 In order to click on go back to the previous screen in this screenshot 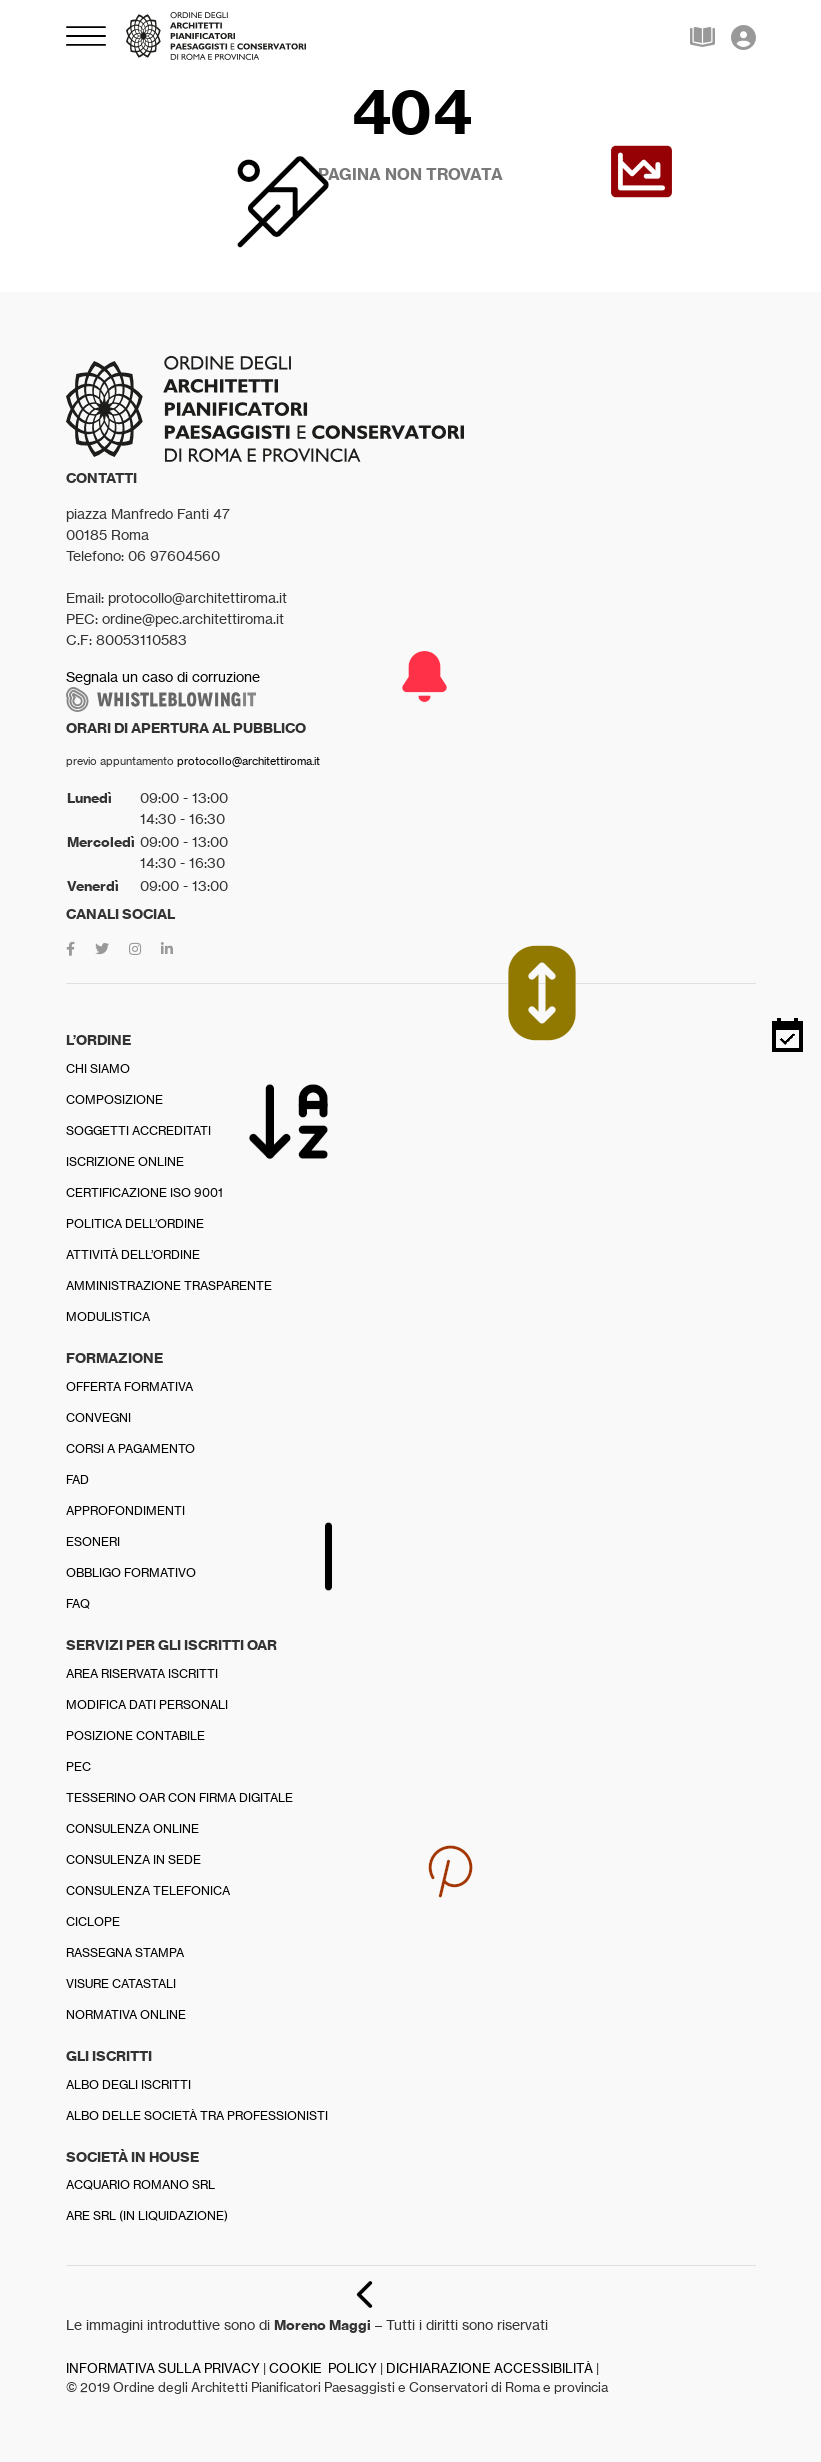, I will do `click(364, 2294)`.